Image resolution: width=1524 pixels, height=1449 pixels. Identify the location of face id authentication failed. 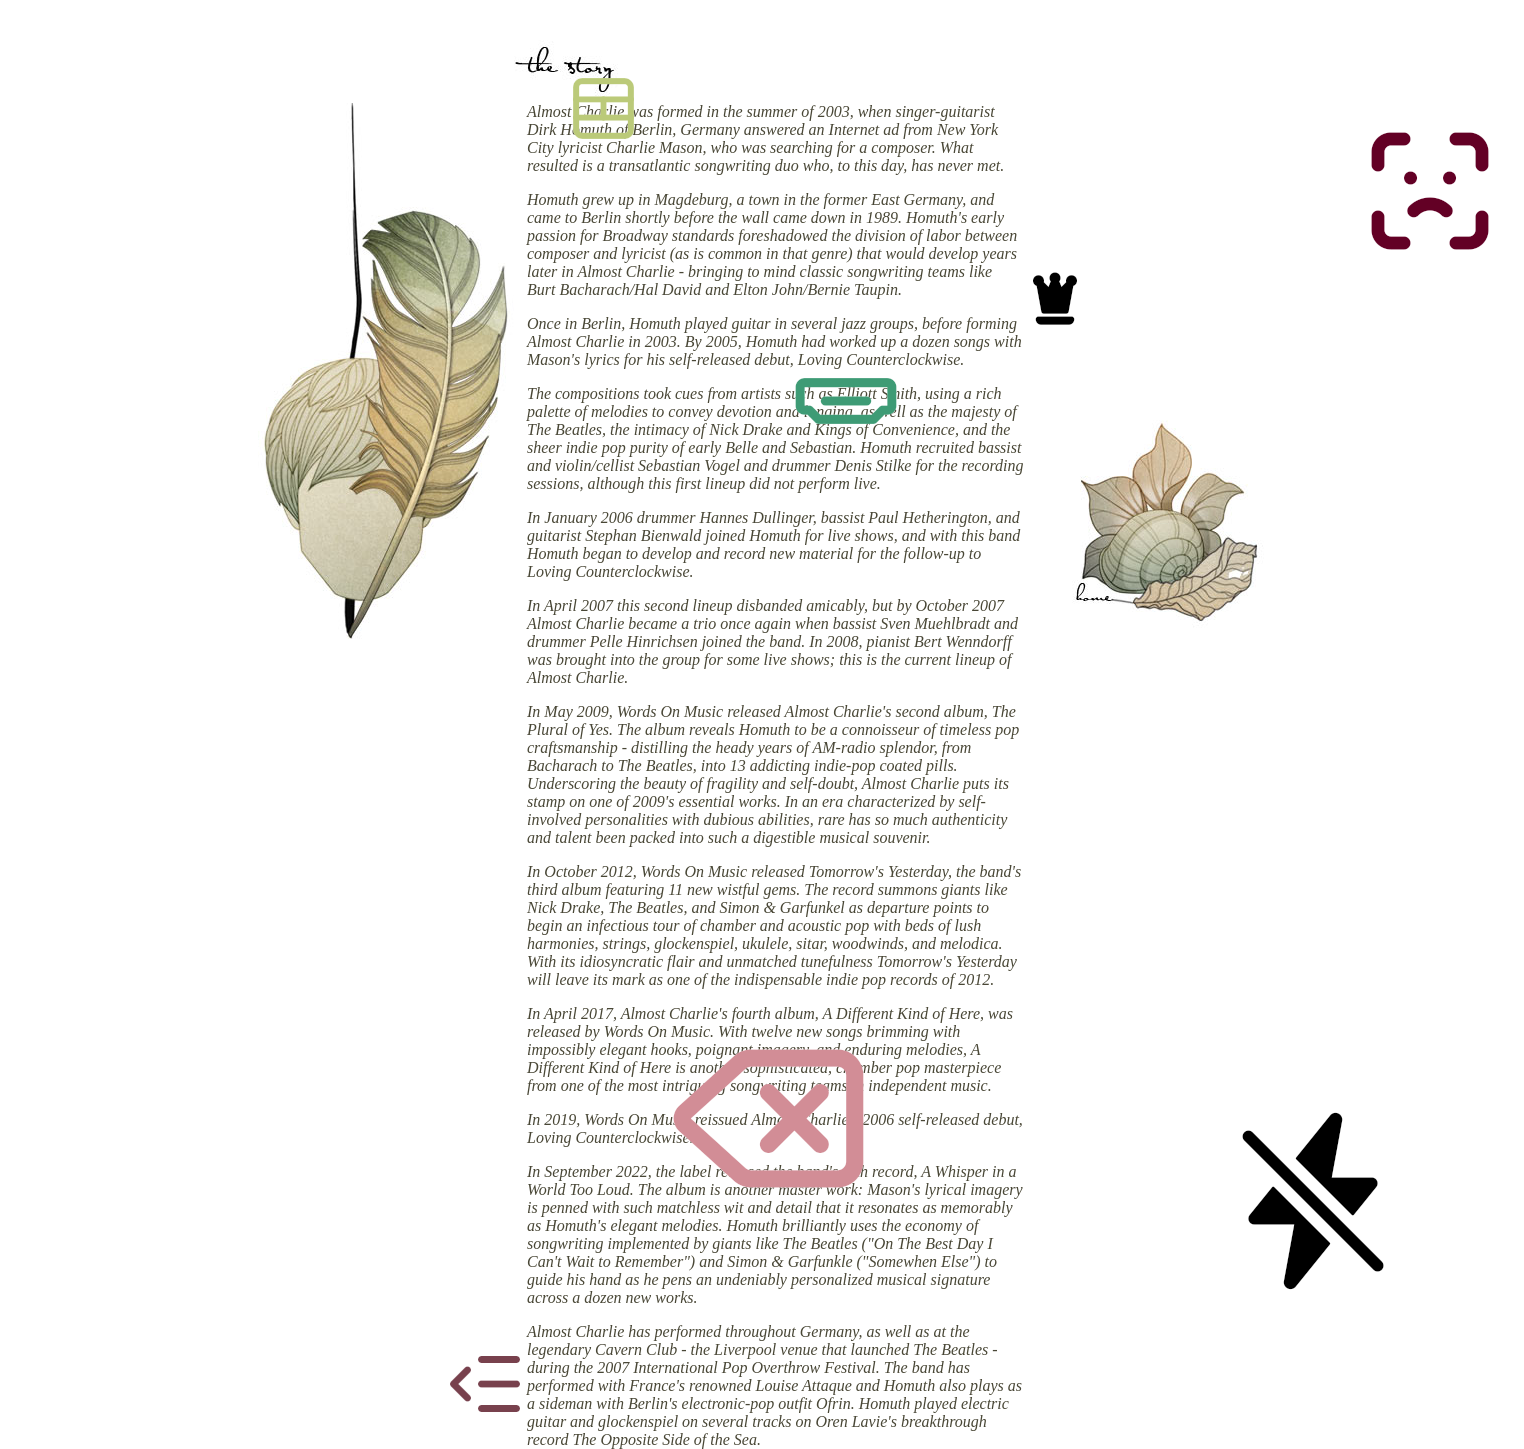
(1430, 191).